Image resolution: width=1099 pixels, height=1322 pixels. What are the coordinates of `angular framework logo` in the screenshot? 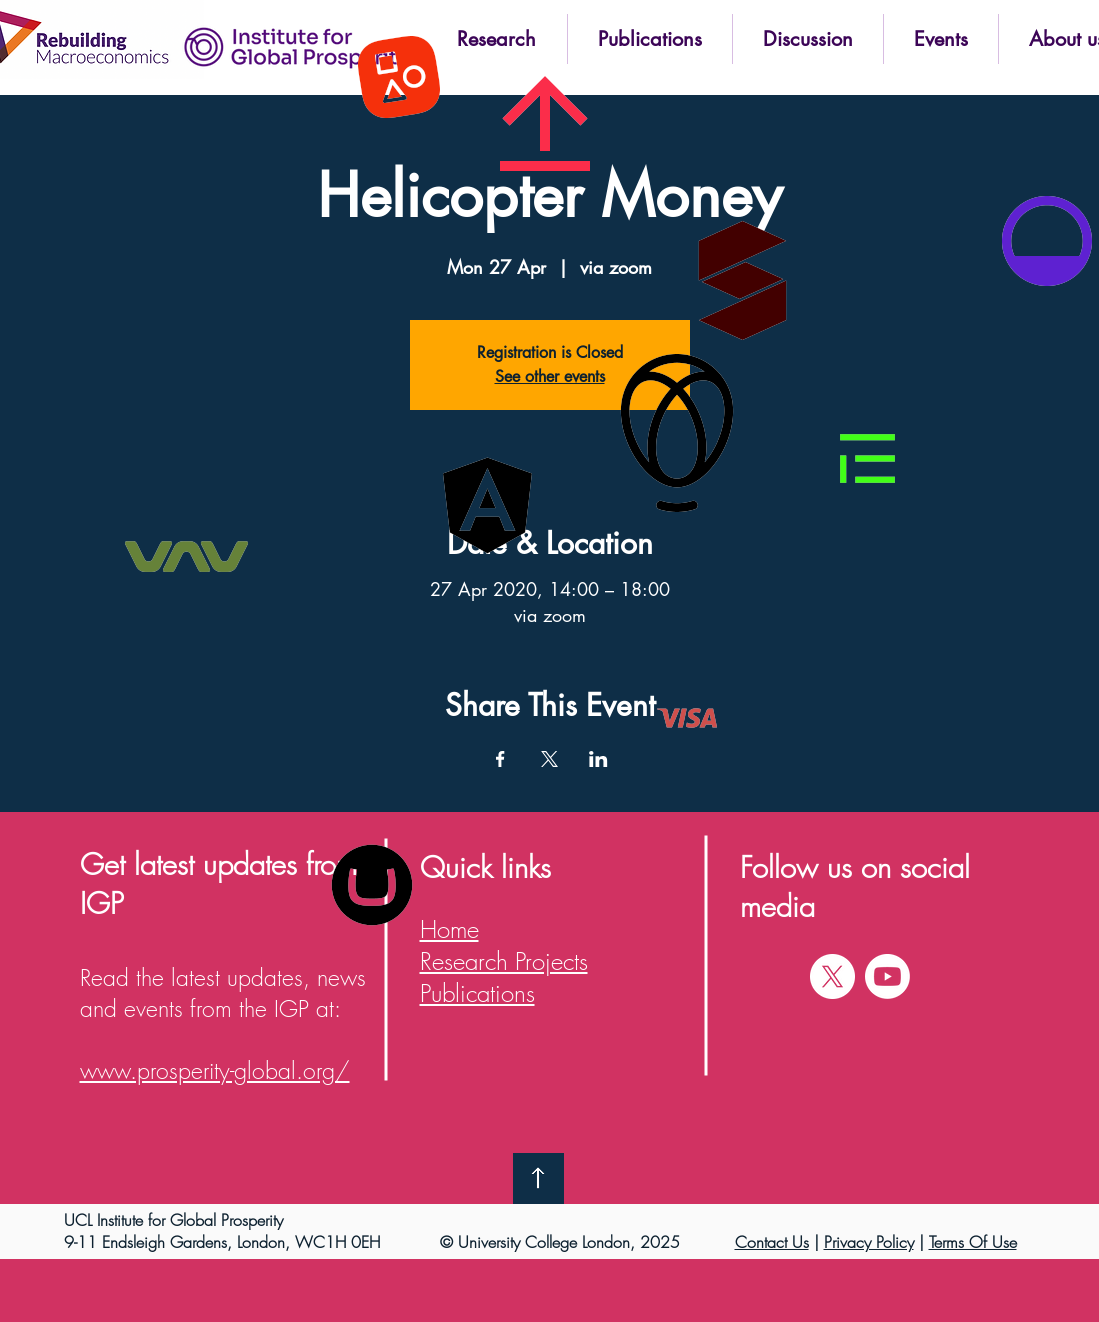 It's located at (487, 505).